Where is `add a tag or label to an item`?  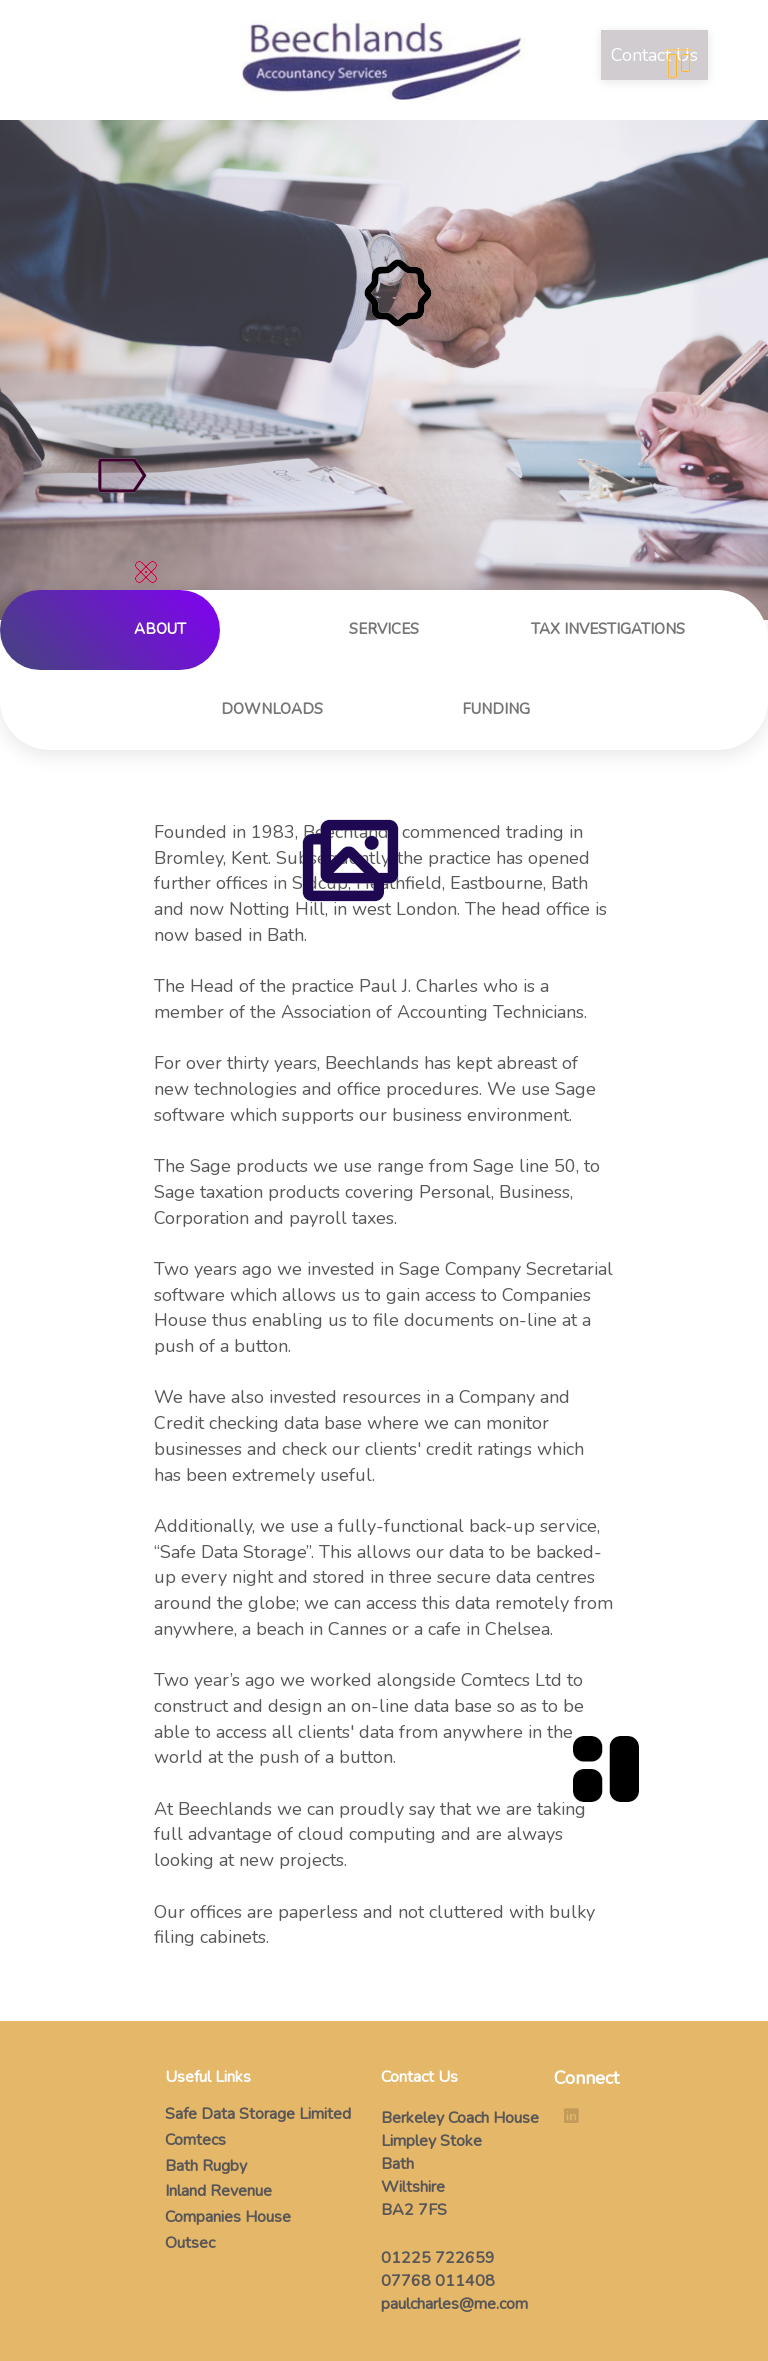 add a tag or label to an item is located at coordinates (120, 475).